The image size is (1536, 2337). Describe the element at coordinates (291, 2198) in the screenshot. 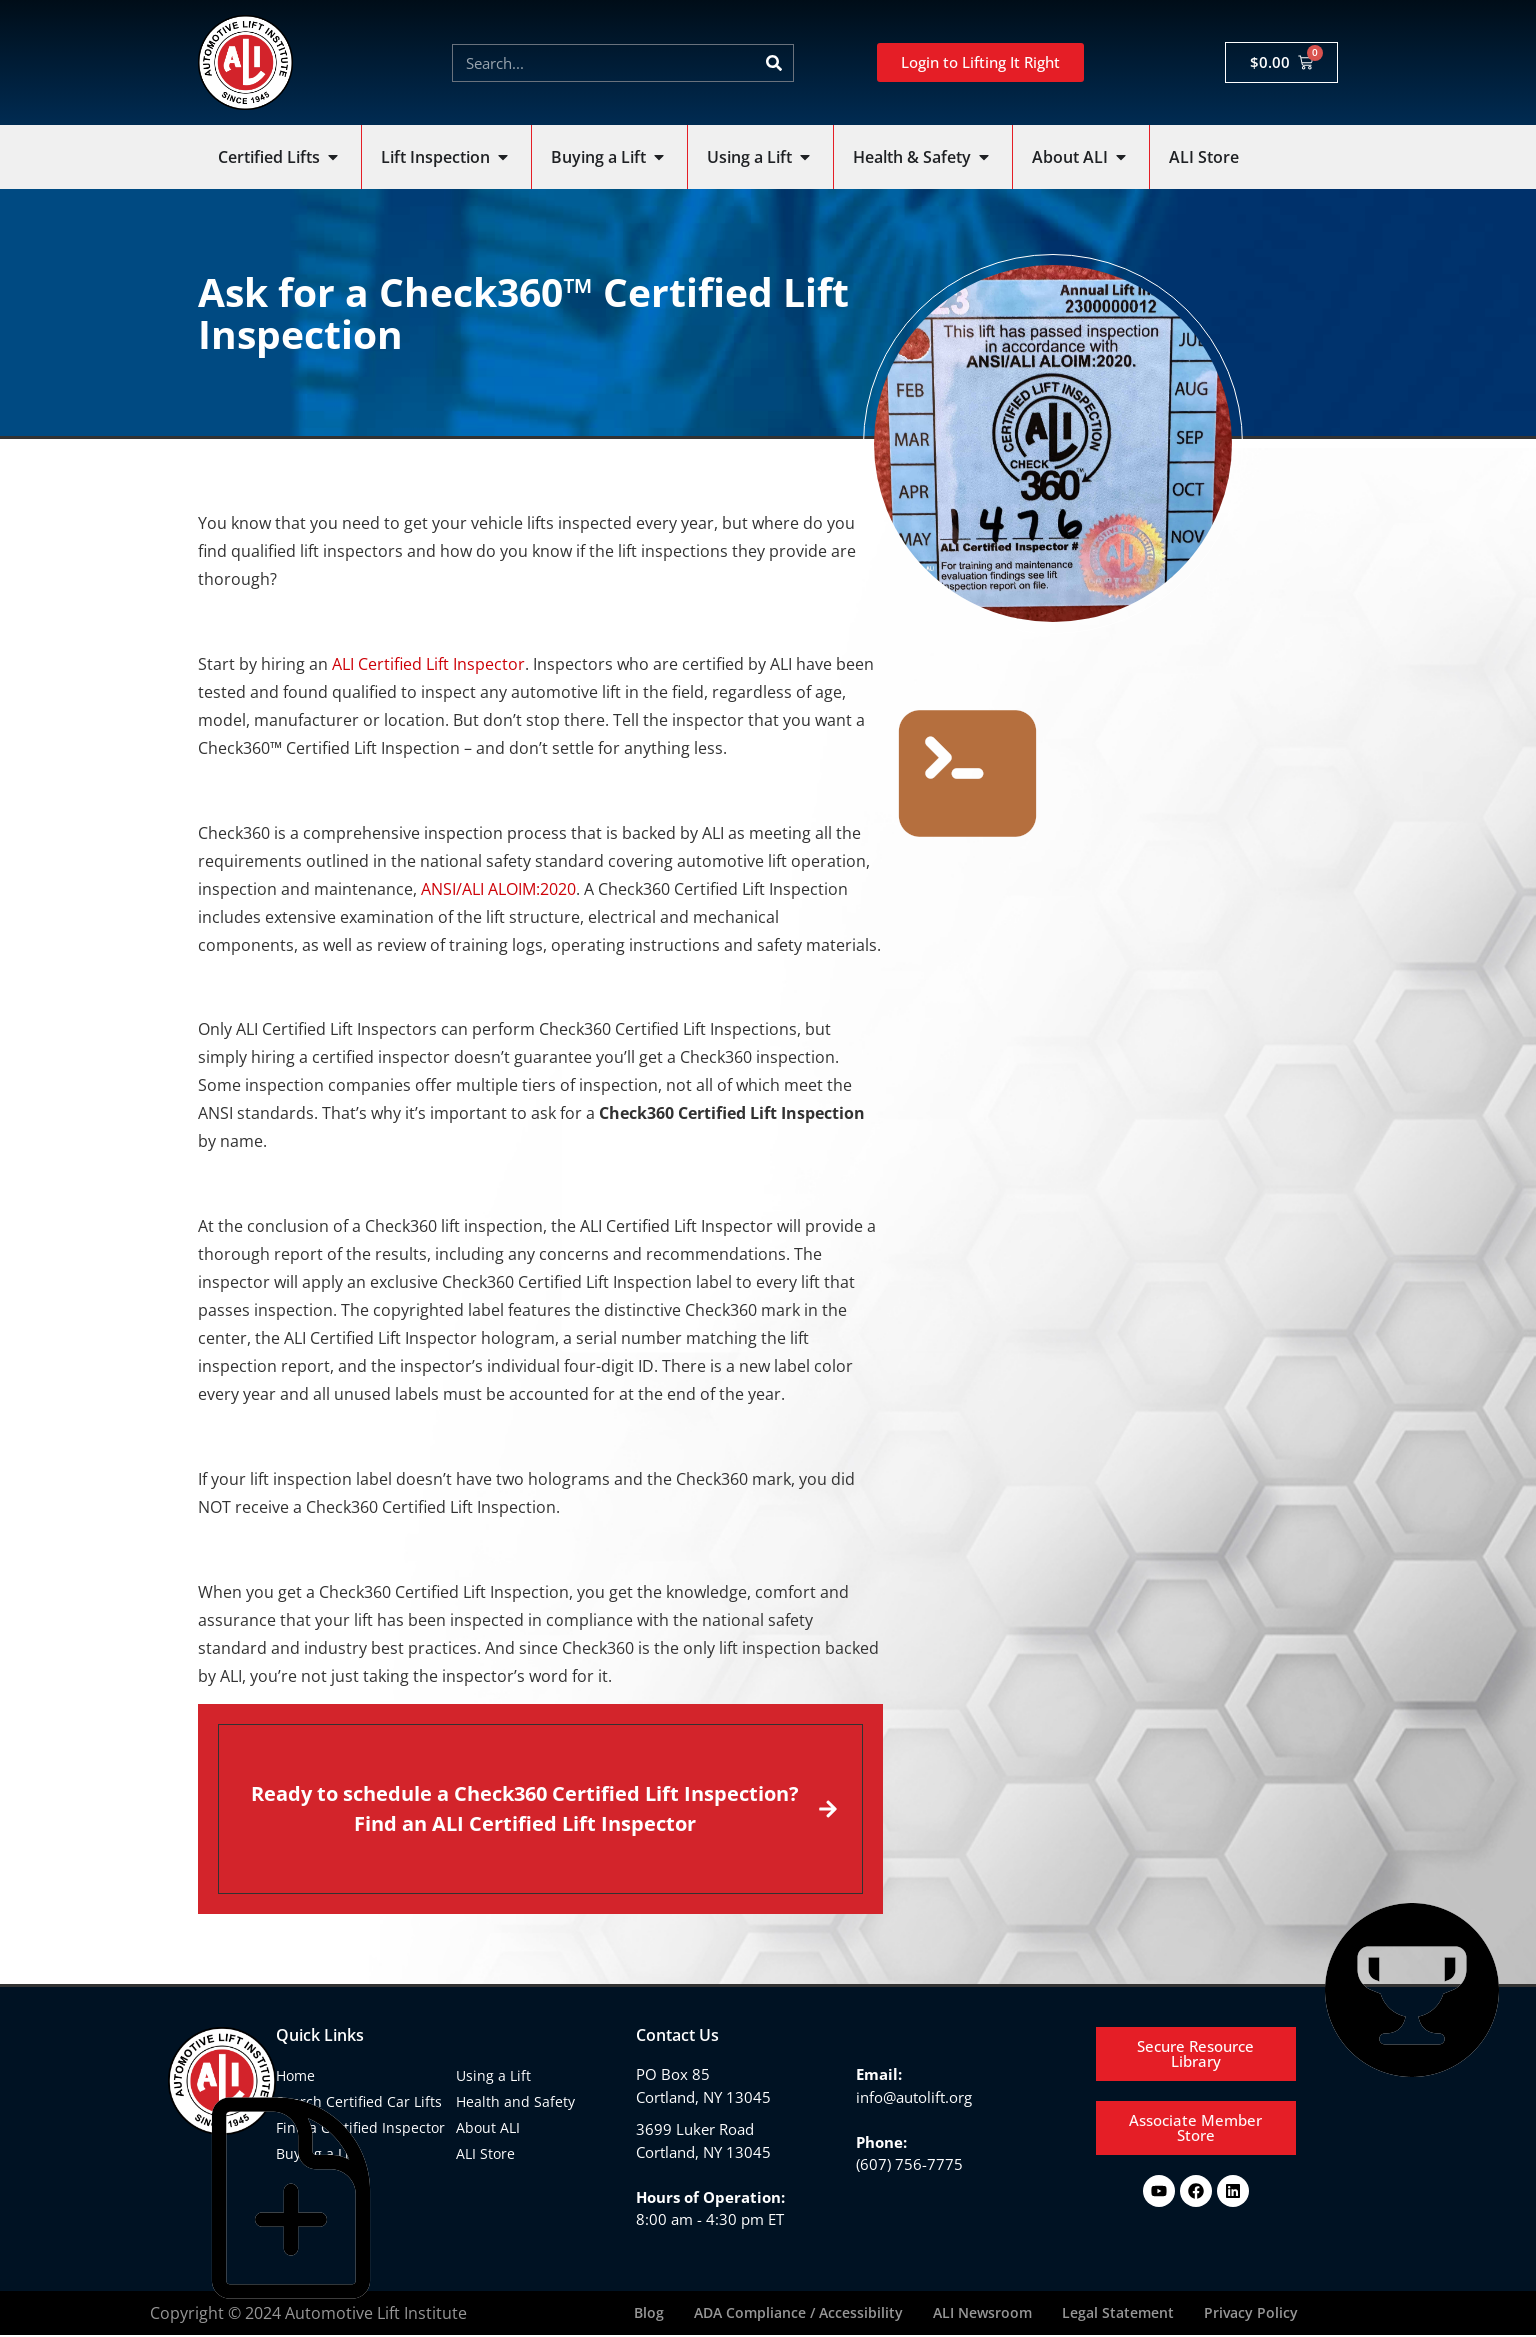

I see `create a new document` at that location.